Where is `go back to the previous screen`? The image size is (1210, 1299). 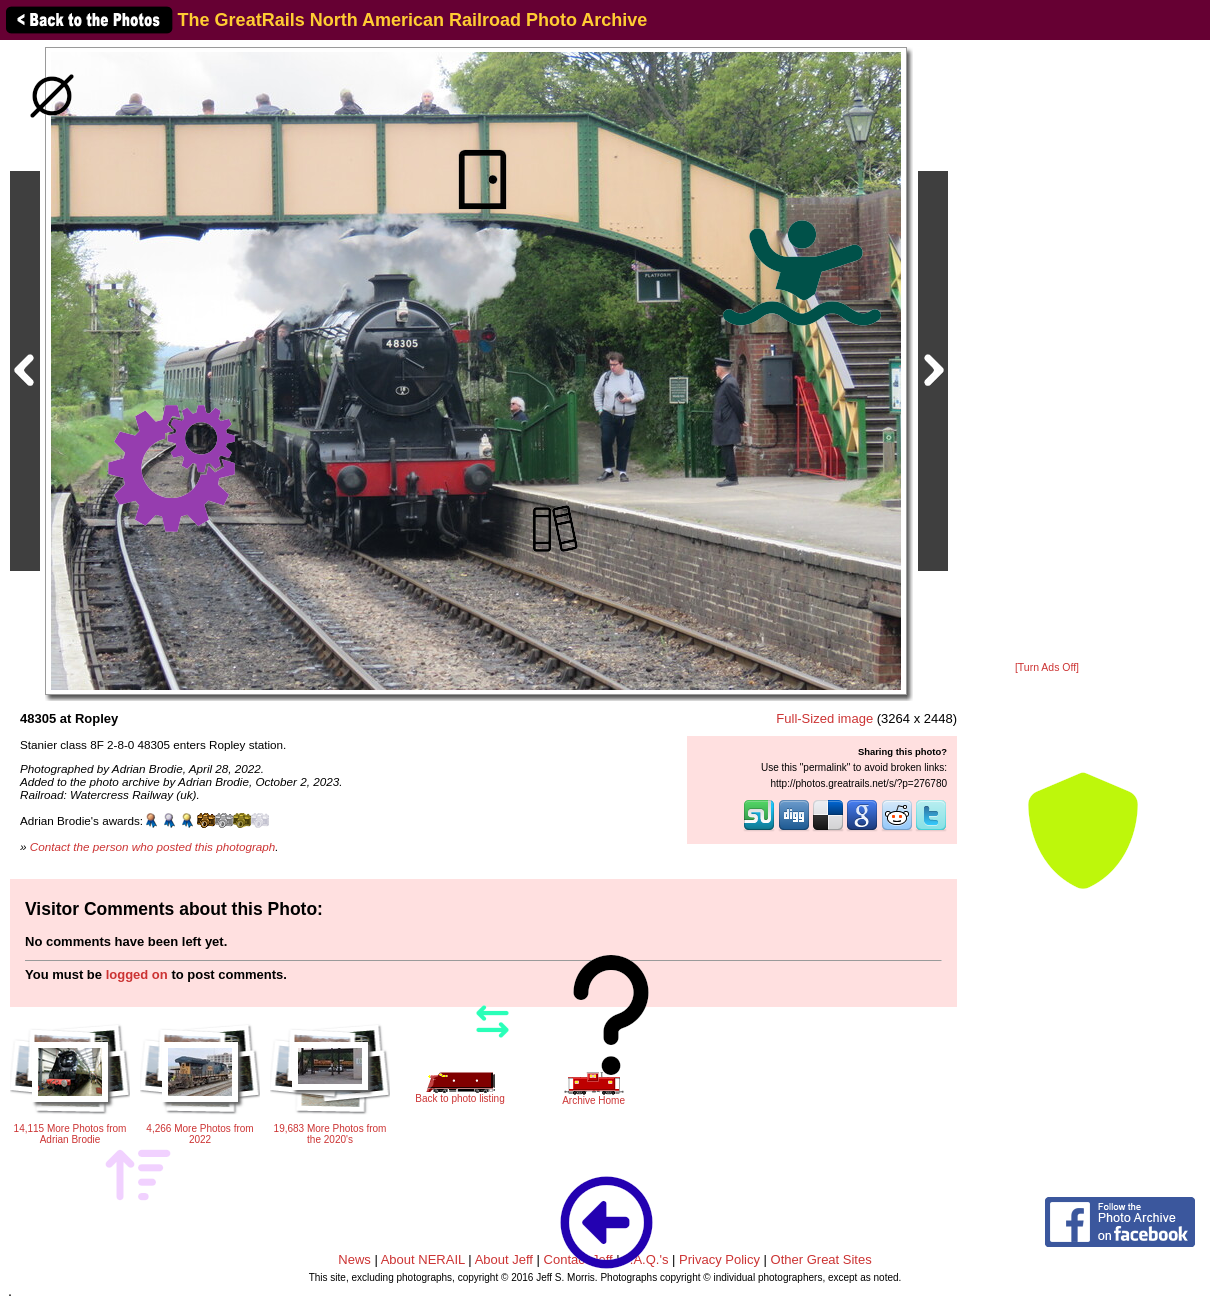 go back to the previous screen is located at coordinates (606, 1222).